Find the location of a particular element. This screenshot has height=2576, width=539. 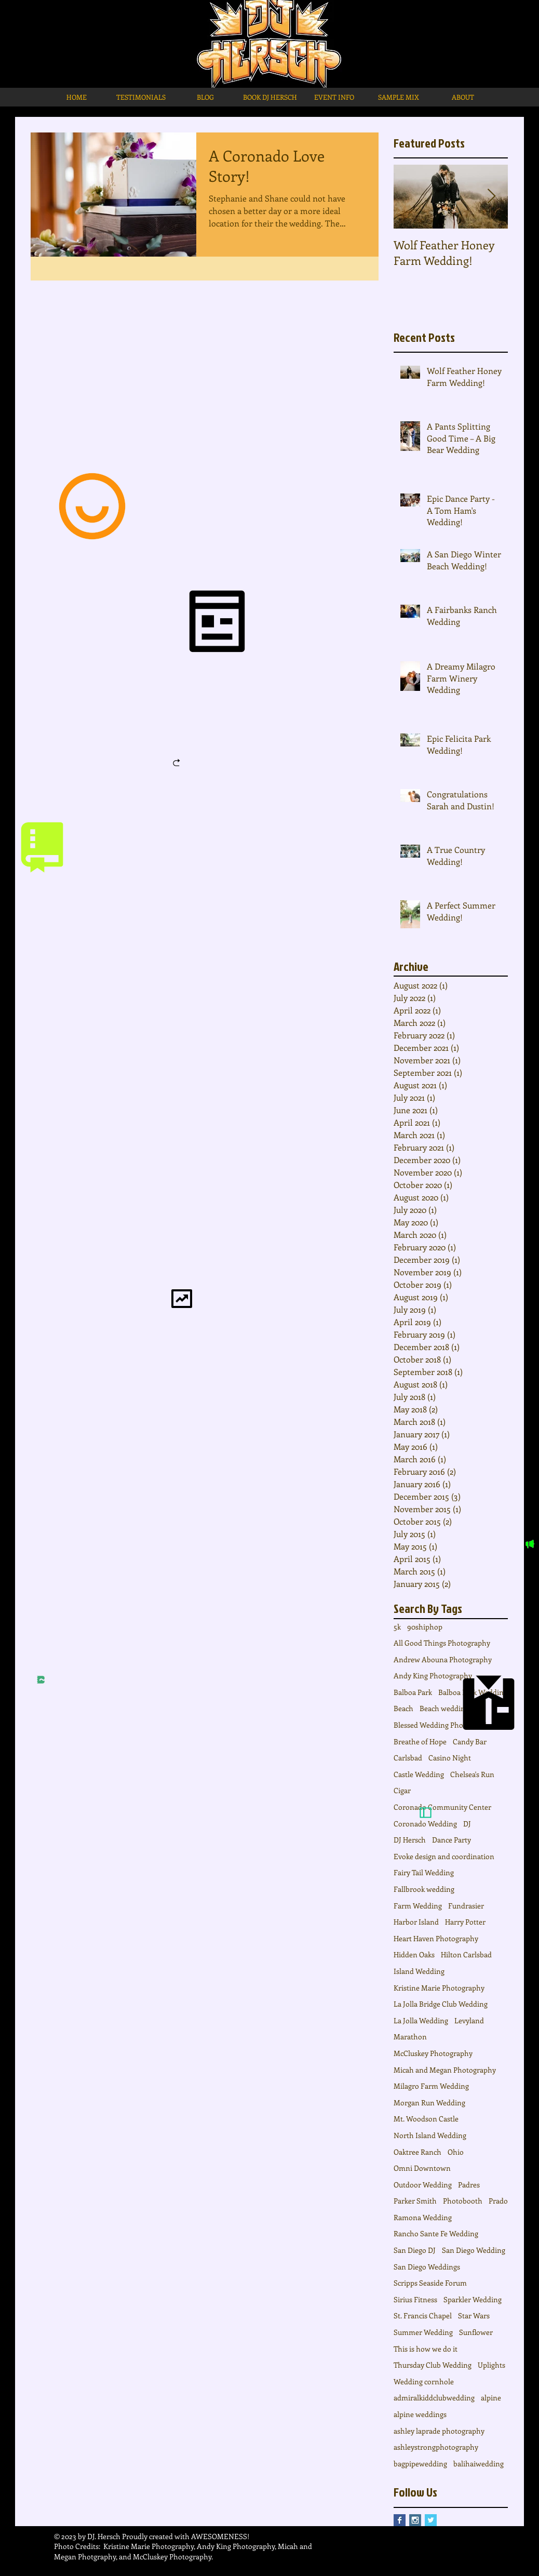

view your profile is located at coordinates (92, 506).